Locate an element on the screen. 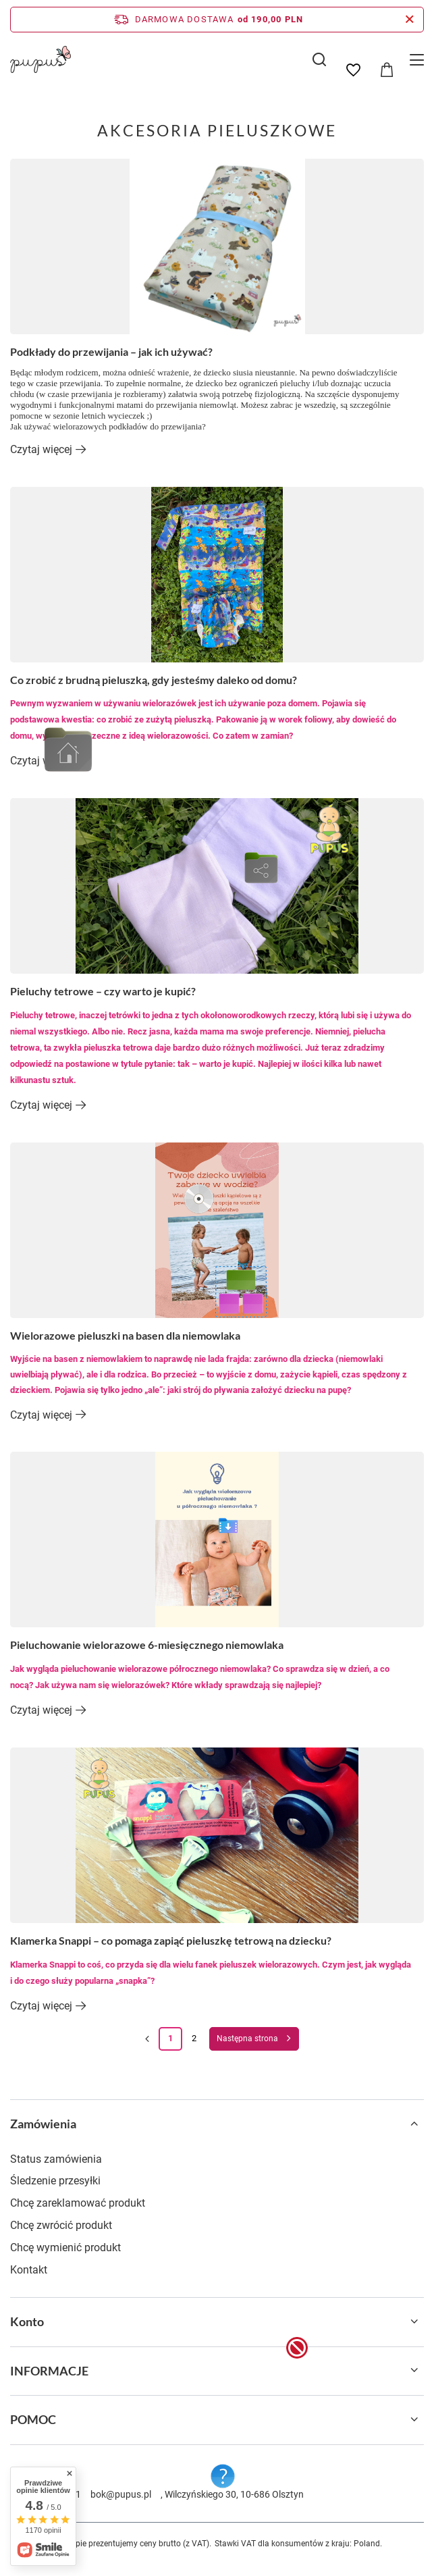  delete selected item is located at coordinates (297, 2348).